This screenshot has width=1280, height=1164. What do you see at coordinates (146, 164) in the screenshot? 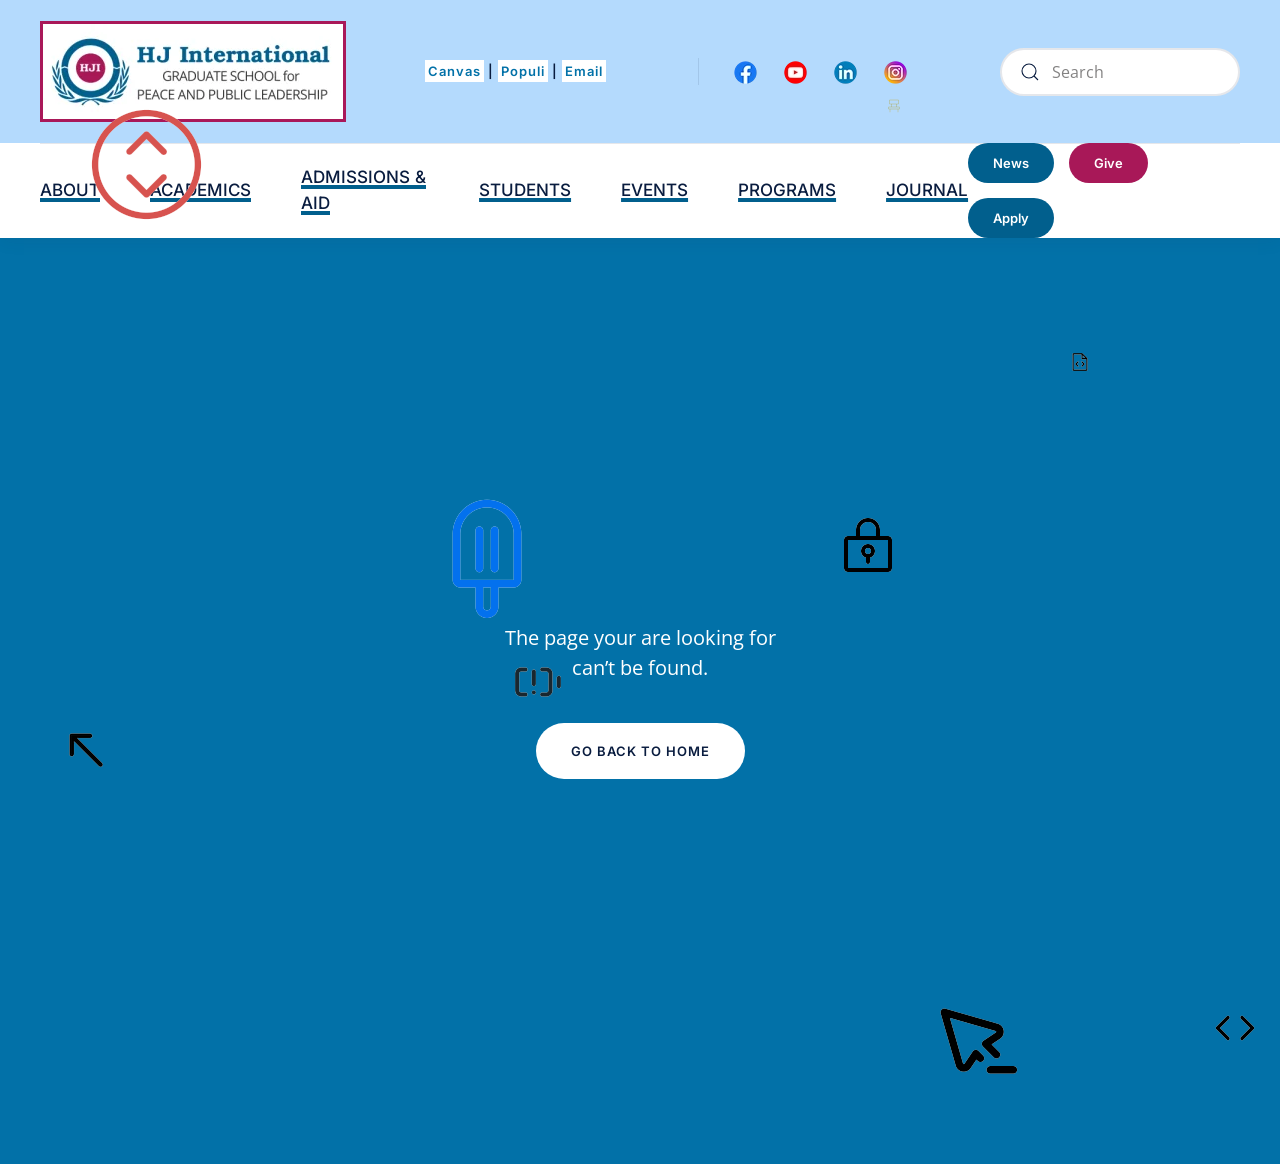
I see `expand or collapse content` at bounding box center [146, 164].